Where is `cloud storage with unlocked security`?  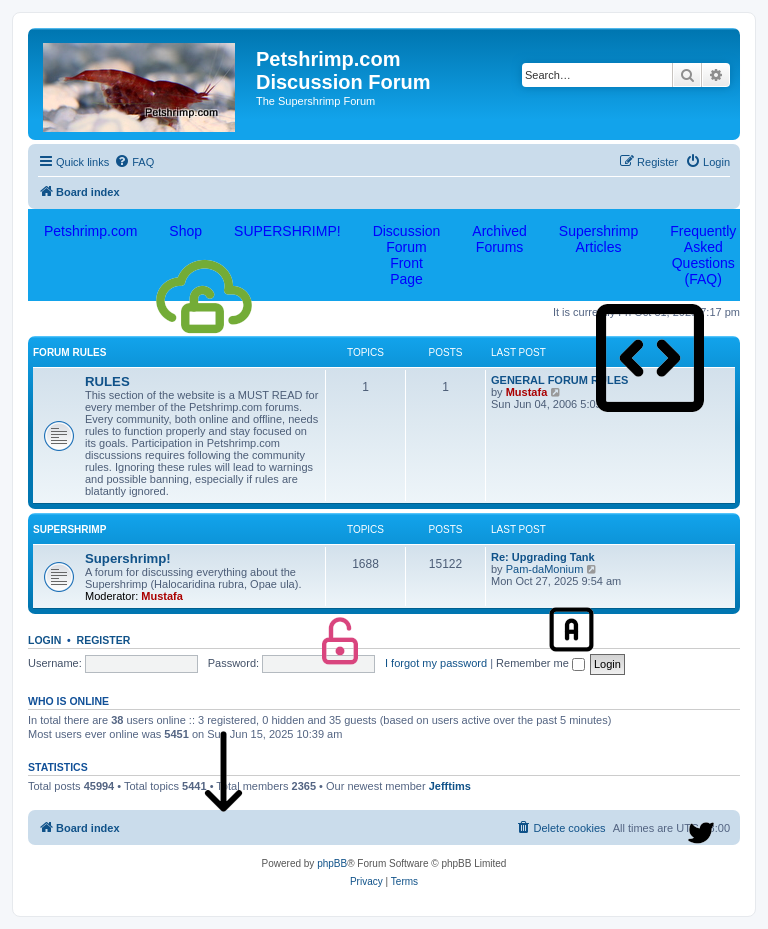 cloud storage with unlocked security is located at coordinates (202, 294).